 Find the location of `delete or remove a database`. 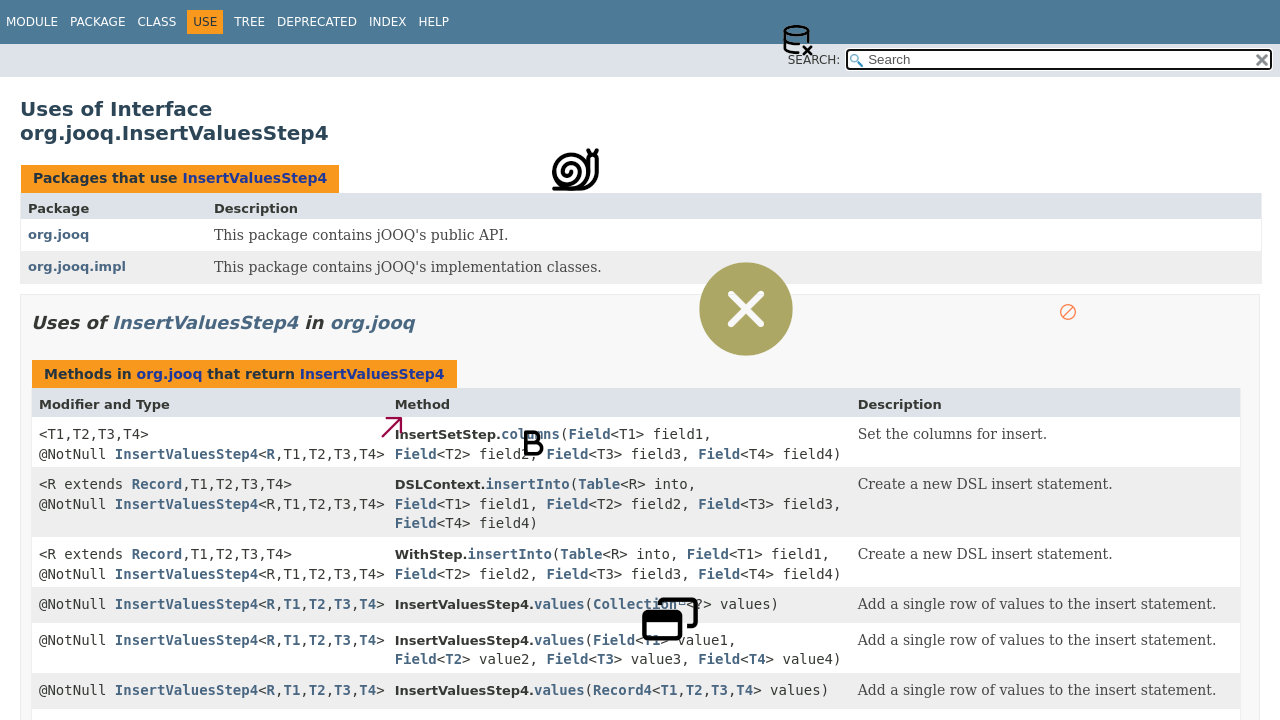

delete or remove a database is located at coordinates (796, 39).